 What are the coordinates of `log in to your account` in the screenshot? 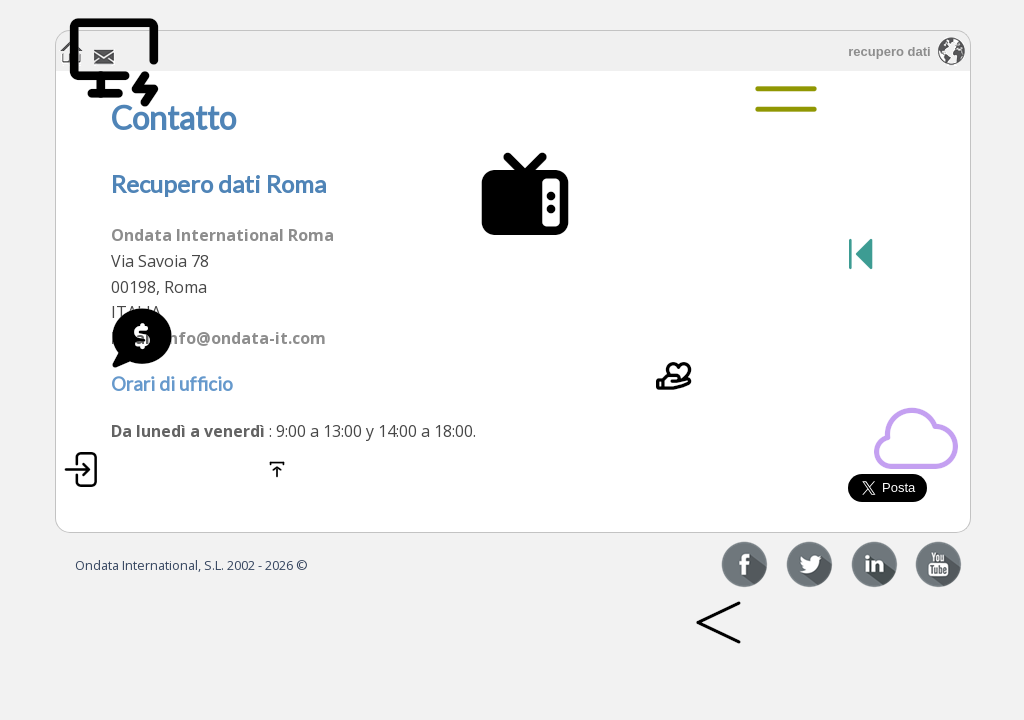 It's located at (83, 469).